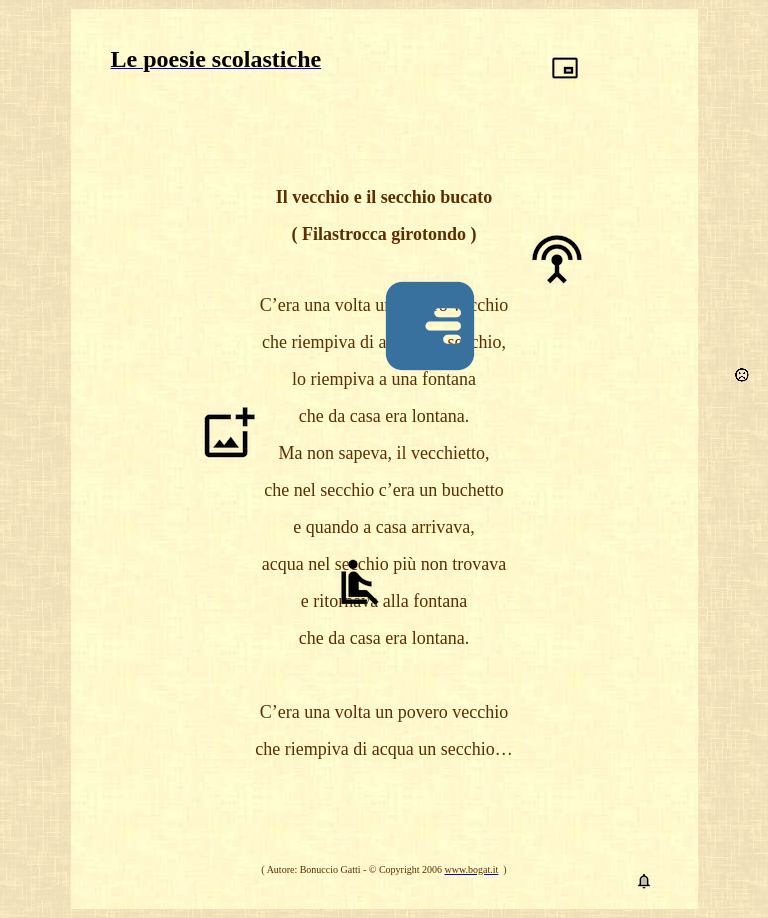 This screenshot has height=918, width=768. I want to click on rate your experience as negative, so click(742, 375).